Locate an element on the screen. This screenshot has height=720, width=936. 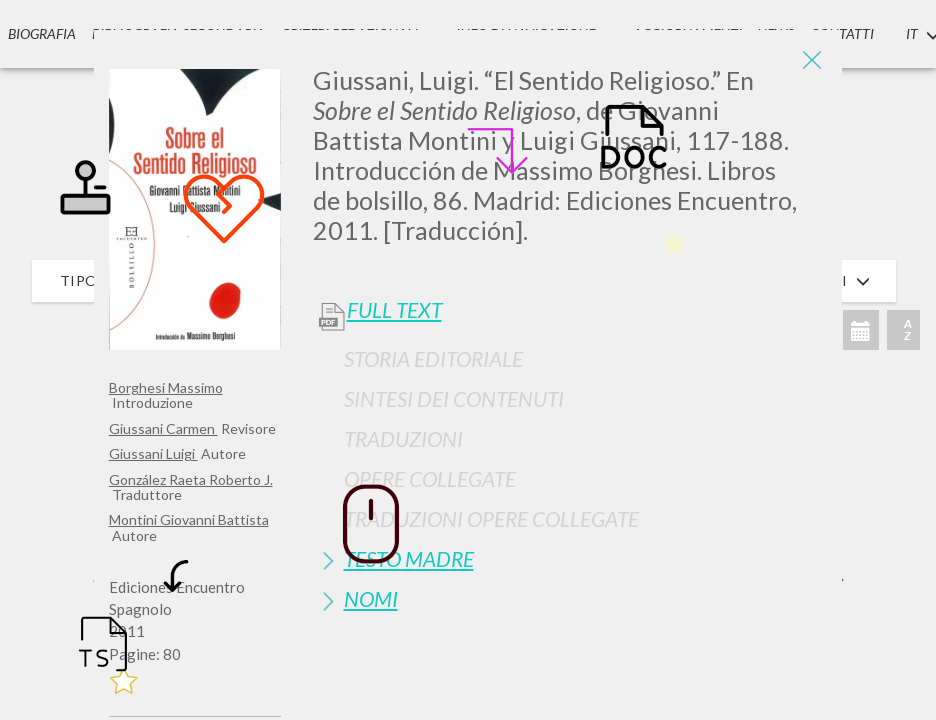
go back and down in navigation is located at coordinates (176, 576).